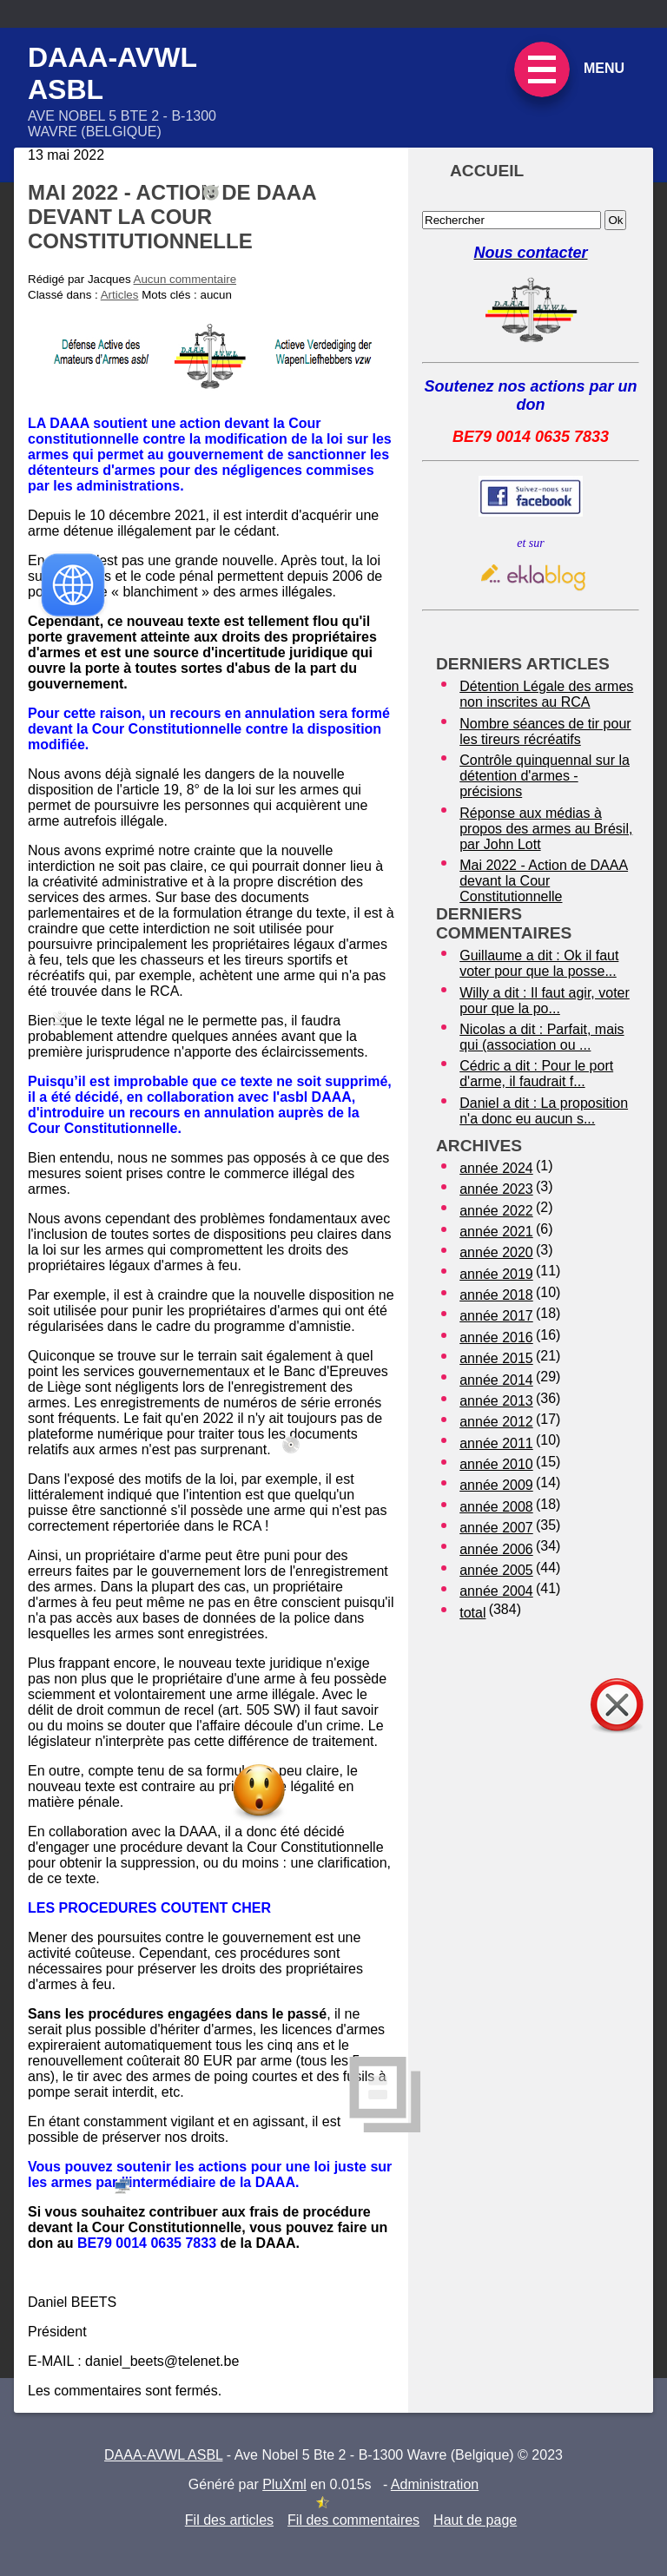 This screenshot has height=2576, width=667. I want to click on open language & region settings, so click(73, 586).